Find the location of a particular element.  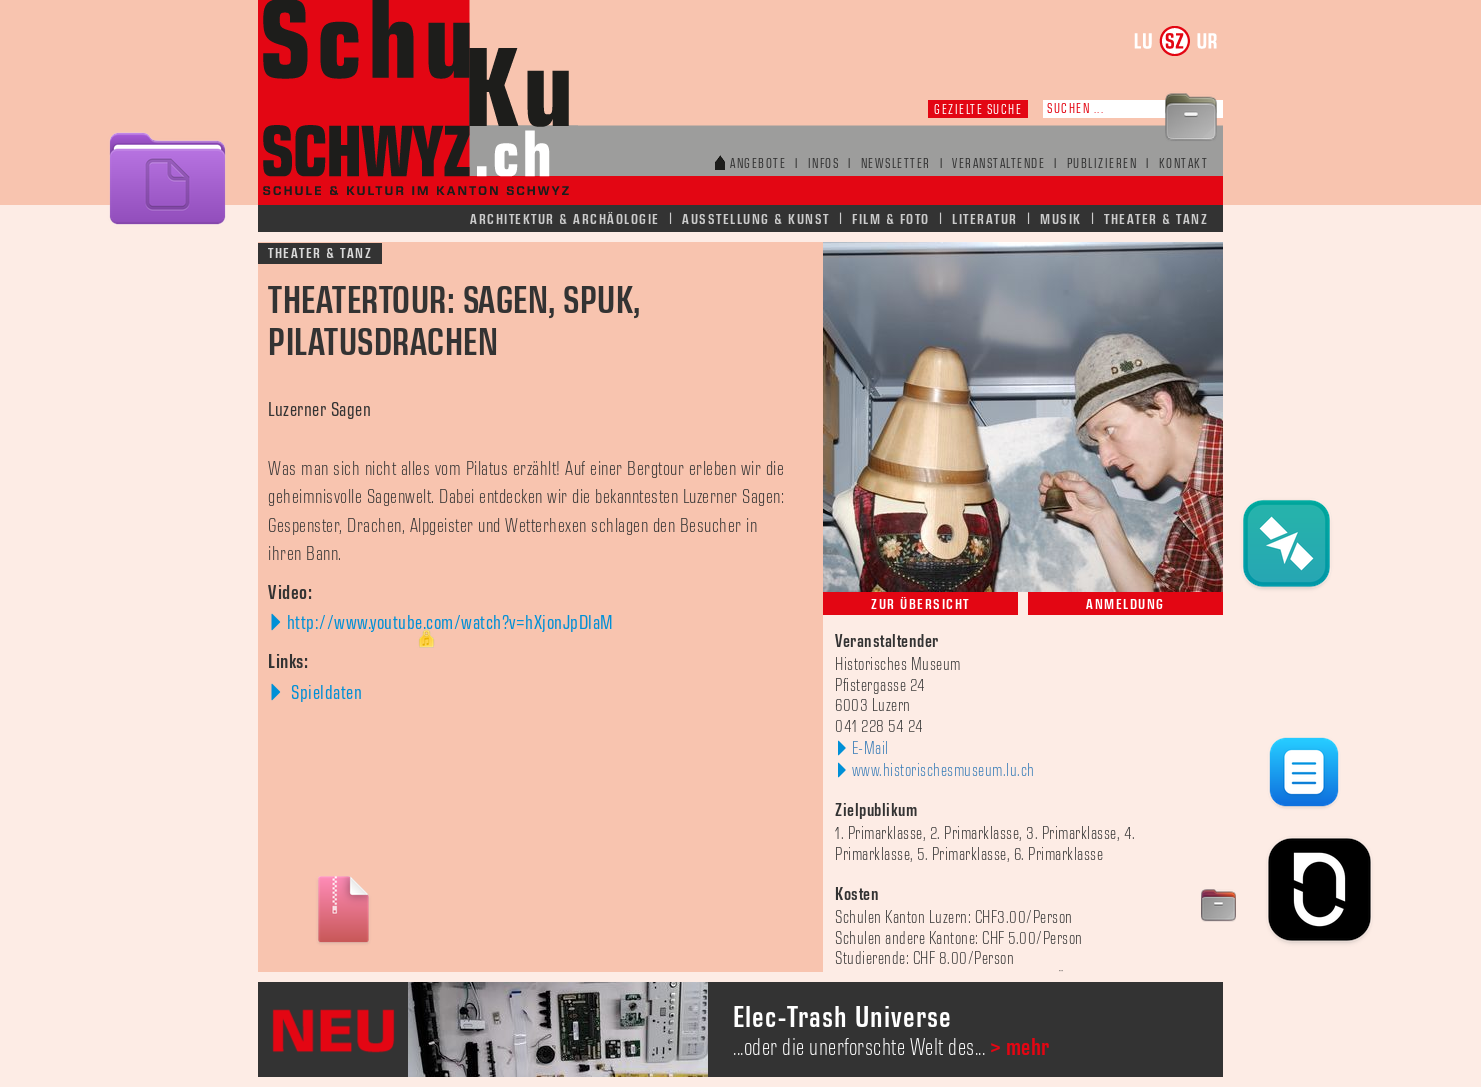

open notesnook app is located at coordinates (1319, 889).